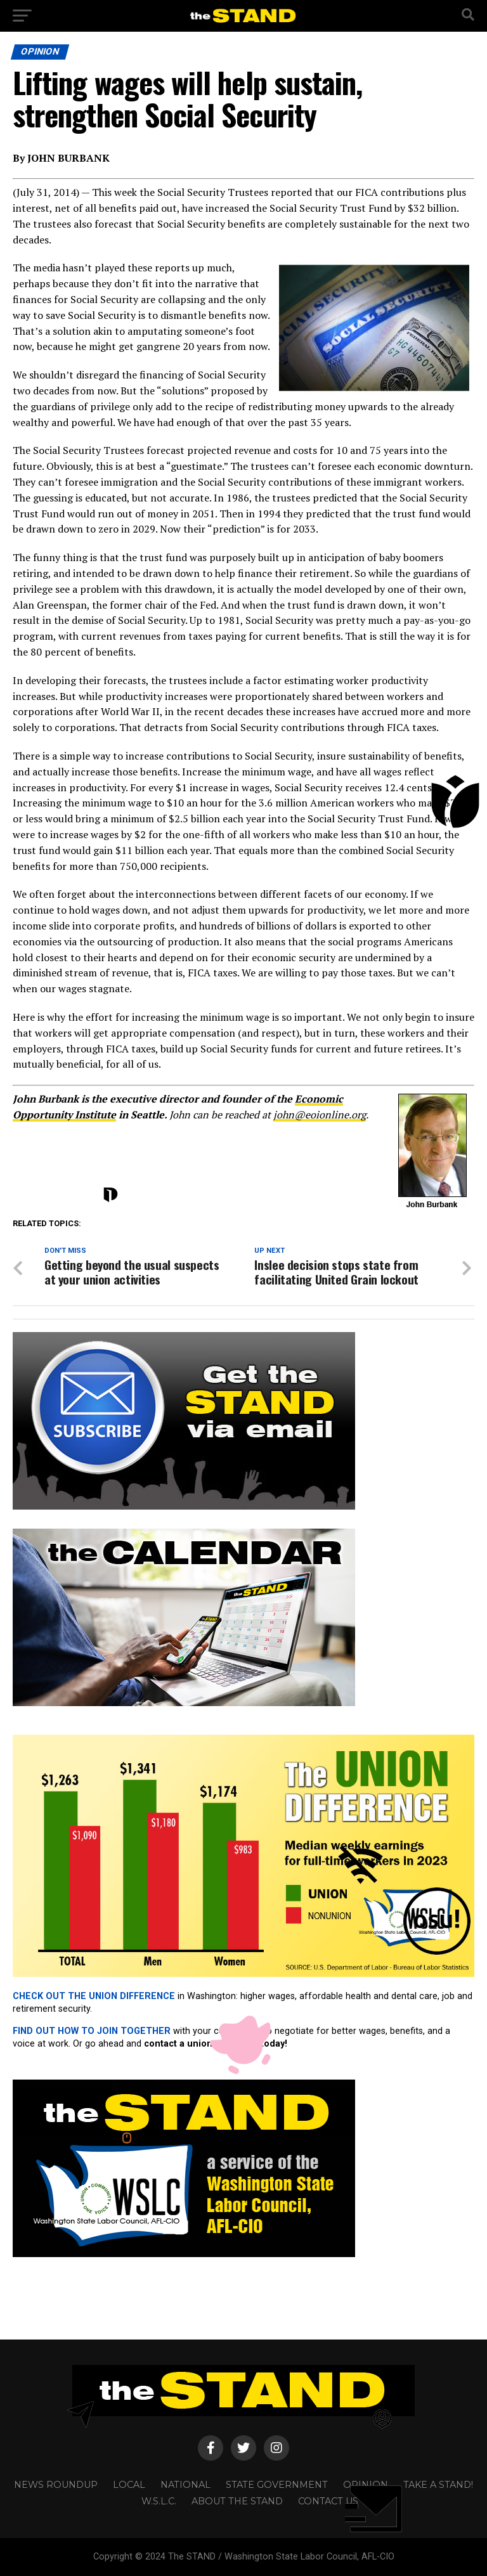  What do you see at coordinates (382, 2418) in the screenshot?
I see `view user location on map` at bounding box center [382, 2418].